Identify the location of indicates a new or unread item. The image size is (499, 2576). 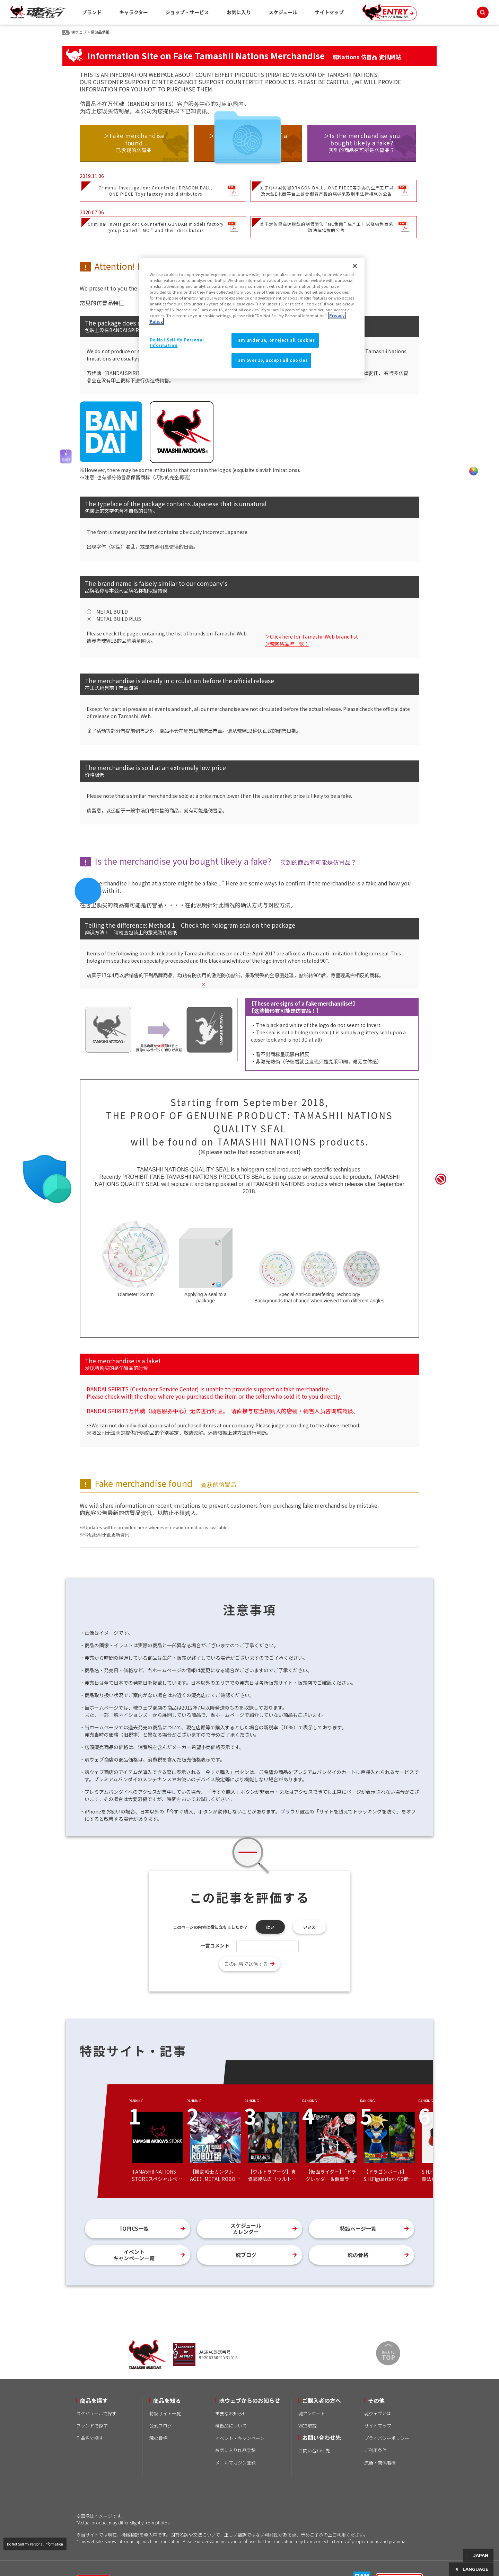
(88, 891).